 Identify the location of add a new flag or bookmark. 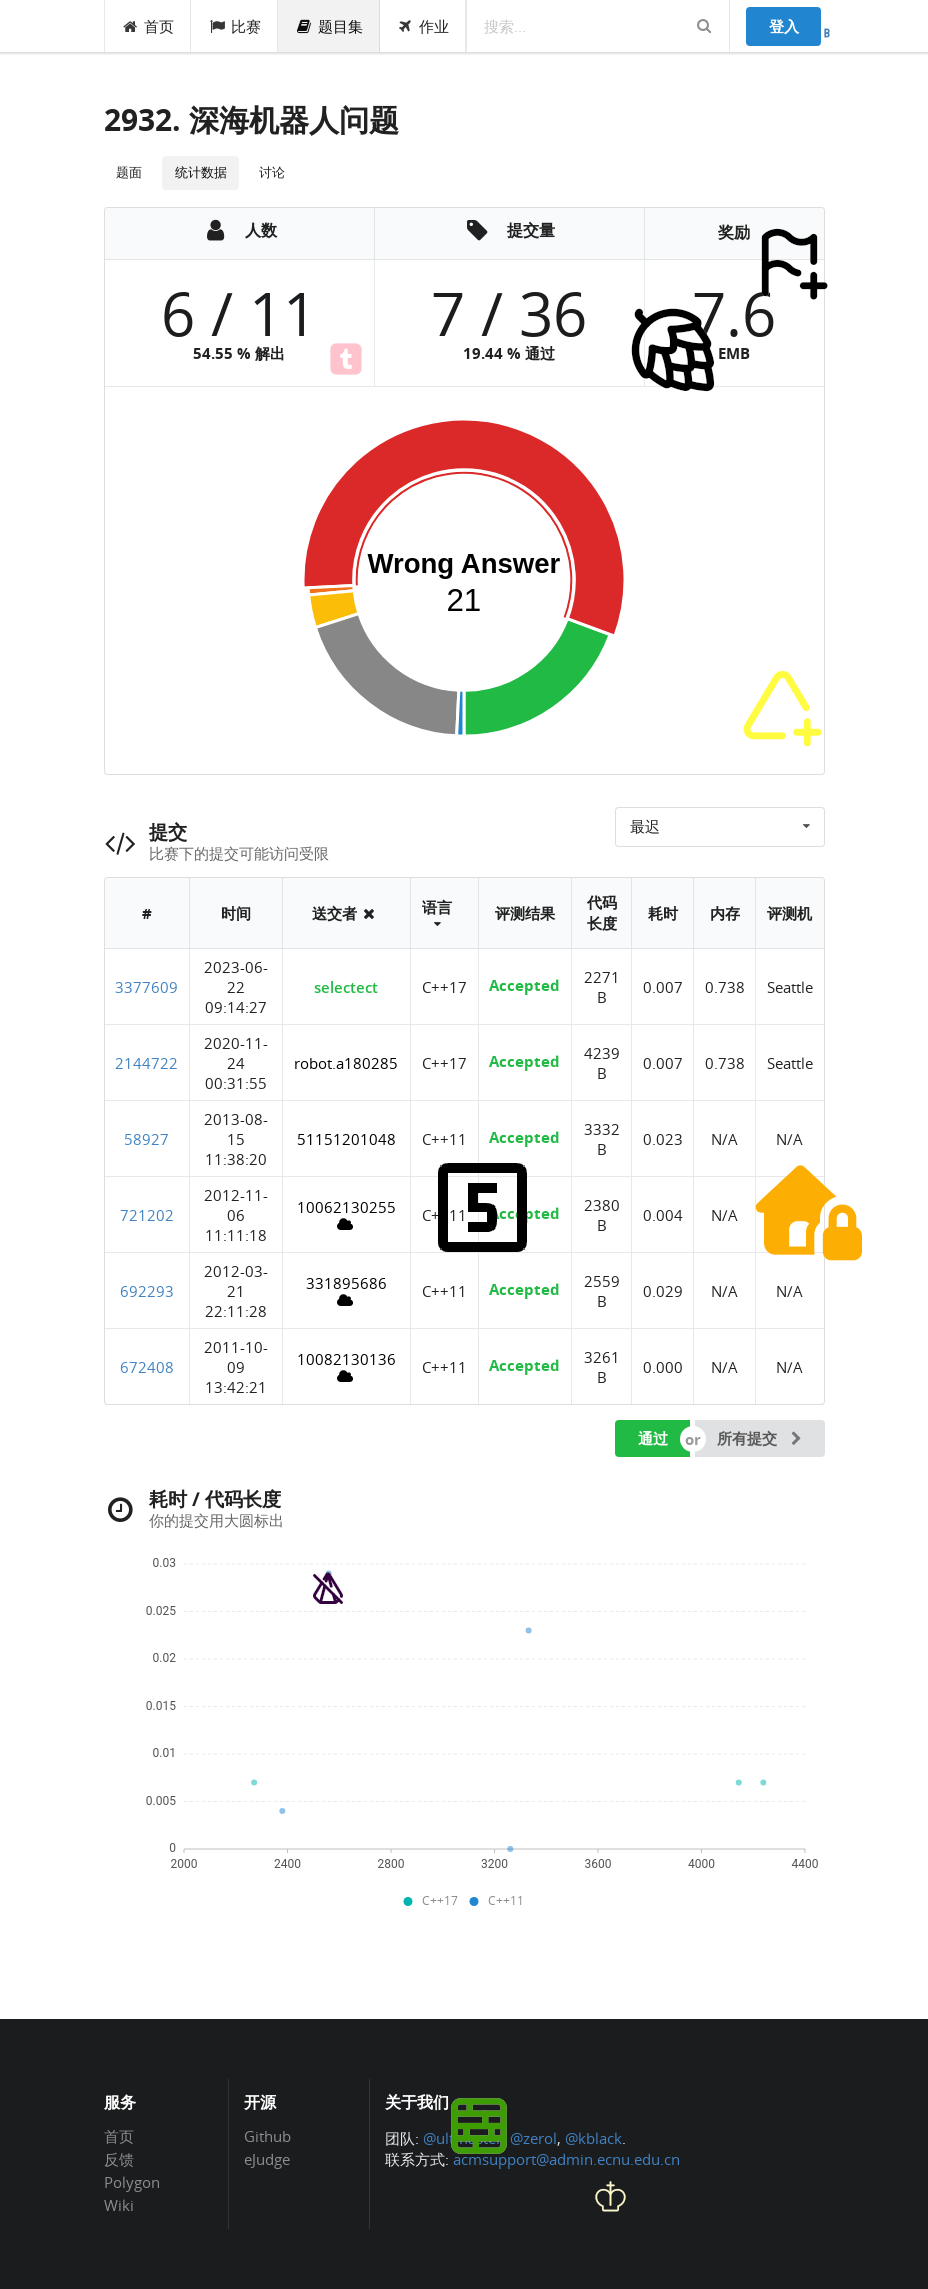
(789, 261).